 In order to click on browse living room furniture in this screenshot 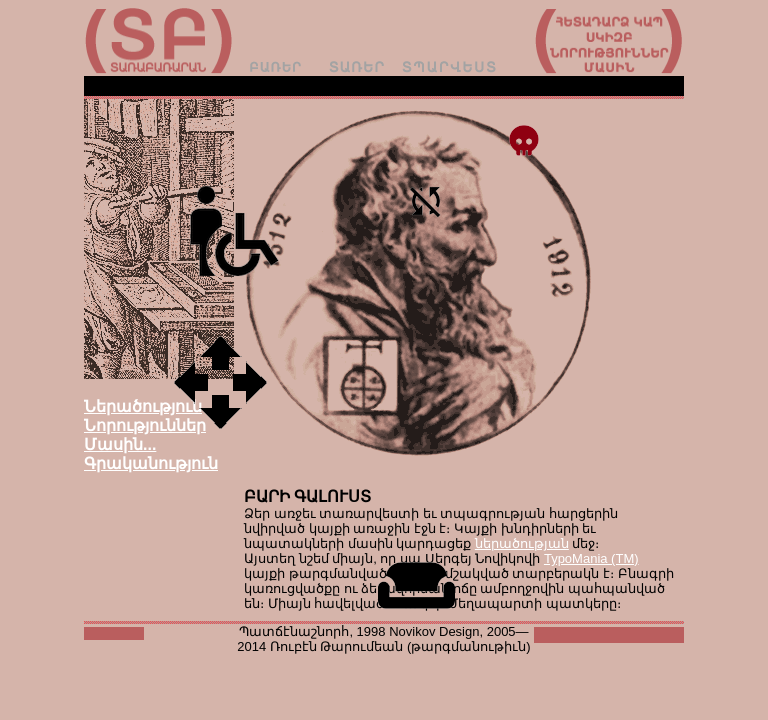, I will do `click(416, 585)`.